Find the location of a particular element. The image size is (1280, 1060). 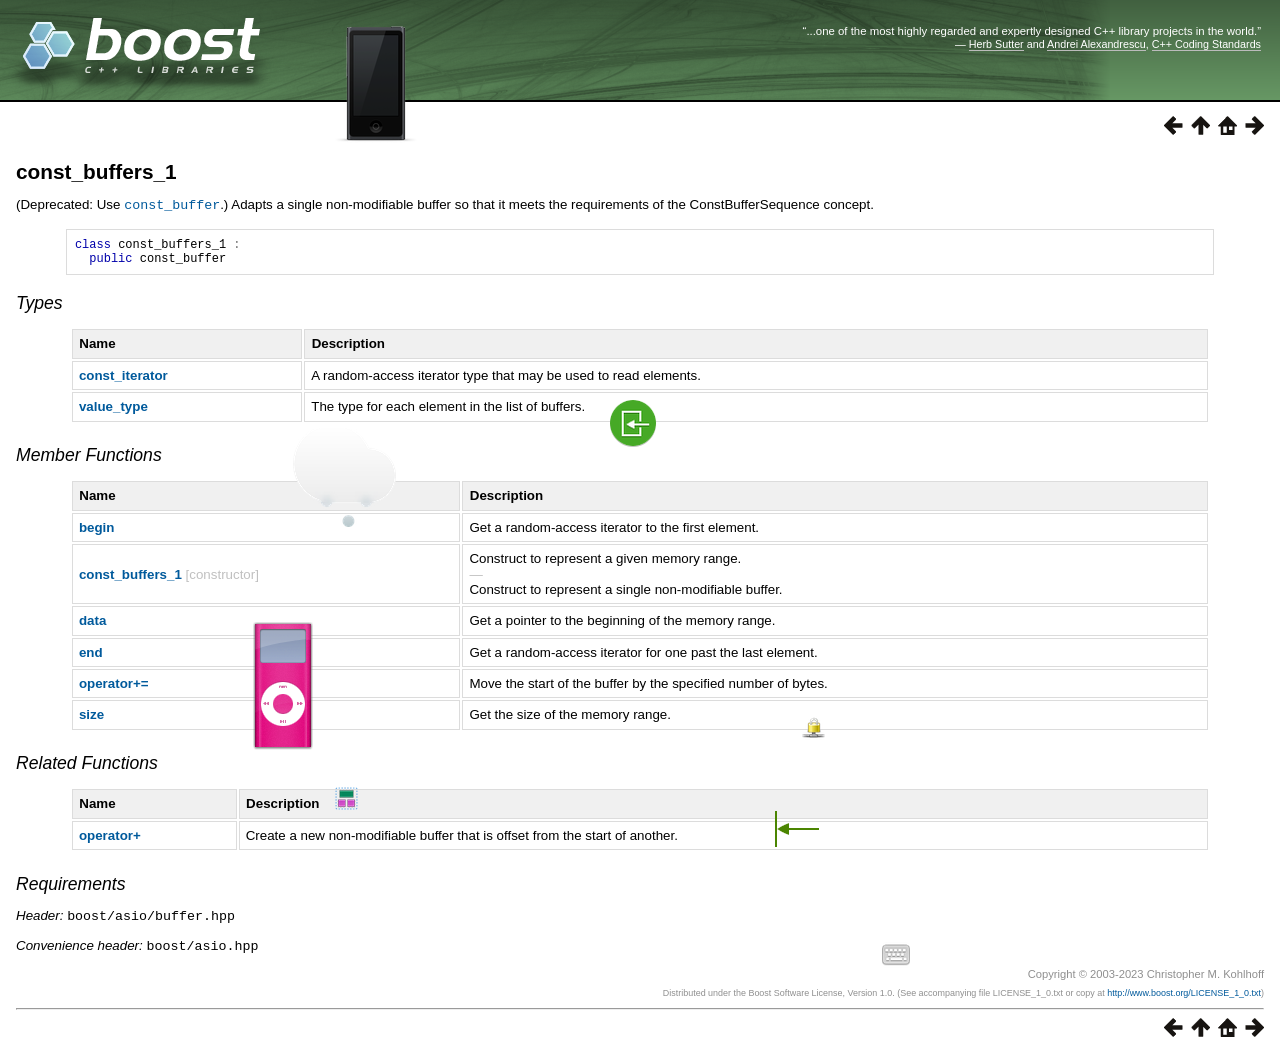

go to the first item in a list or sequence is located at coordinates (797, 829).